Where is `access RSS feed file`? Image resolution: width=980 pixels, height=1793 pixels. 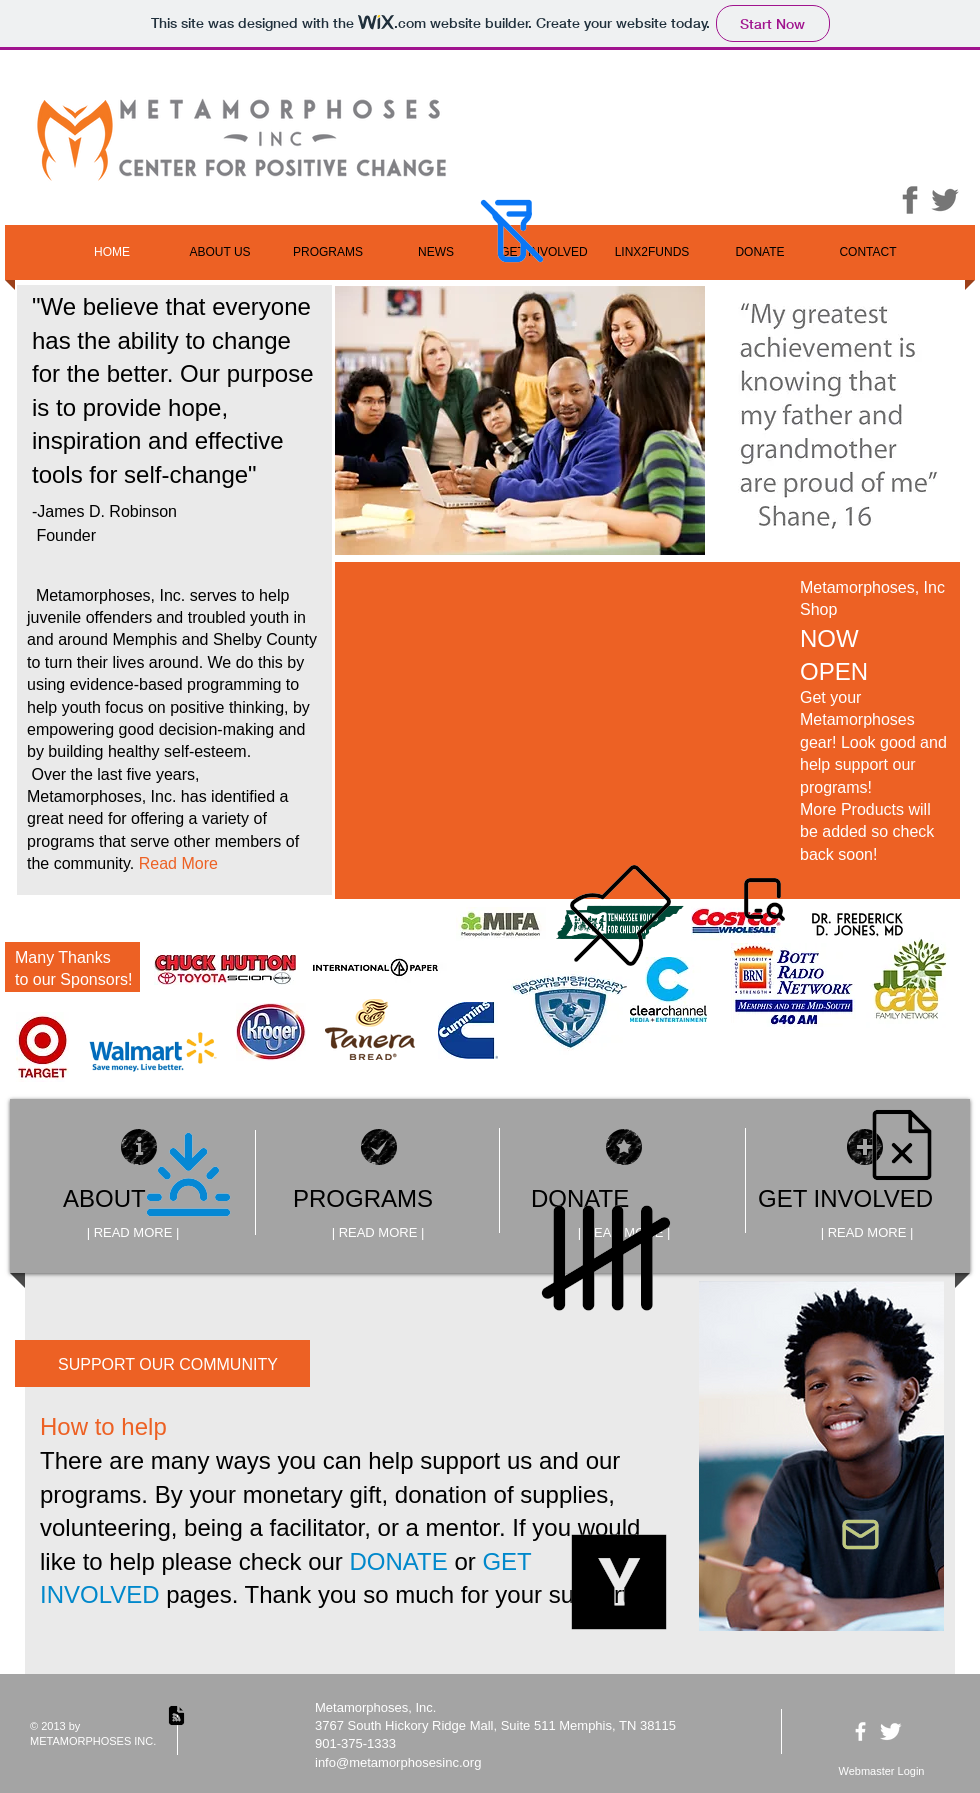 access RSS feed file is located at coordinates (176, 1715).